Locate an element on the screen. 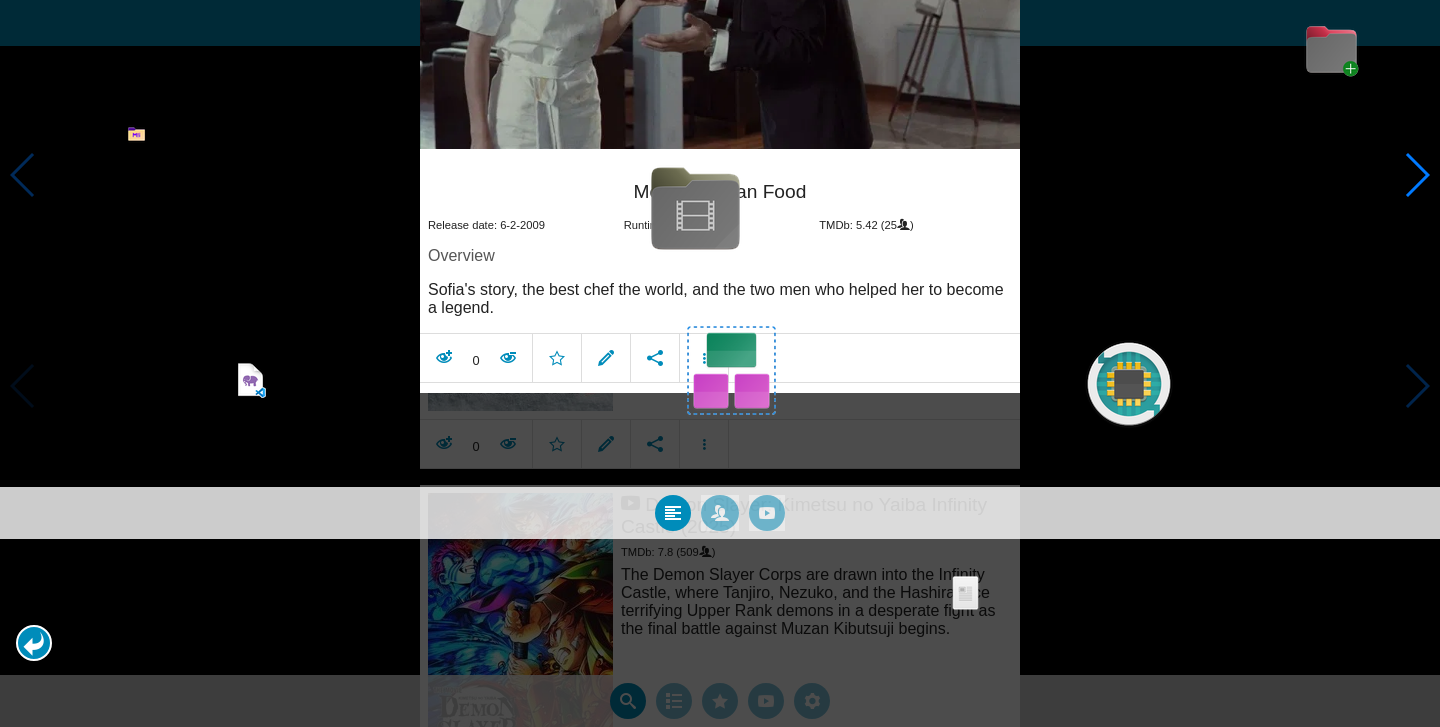  open a PHP file in Visual Studio Code is located at coordinates (250, 380).